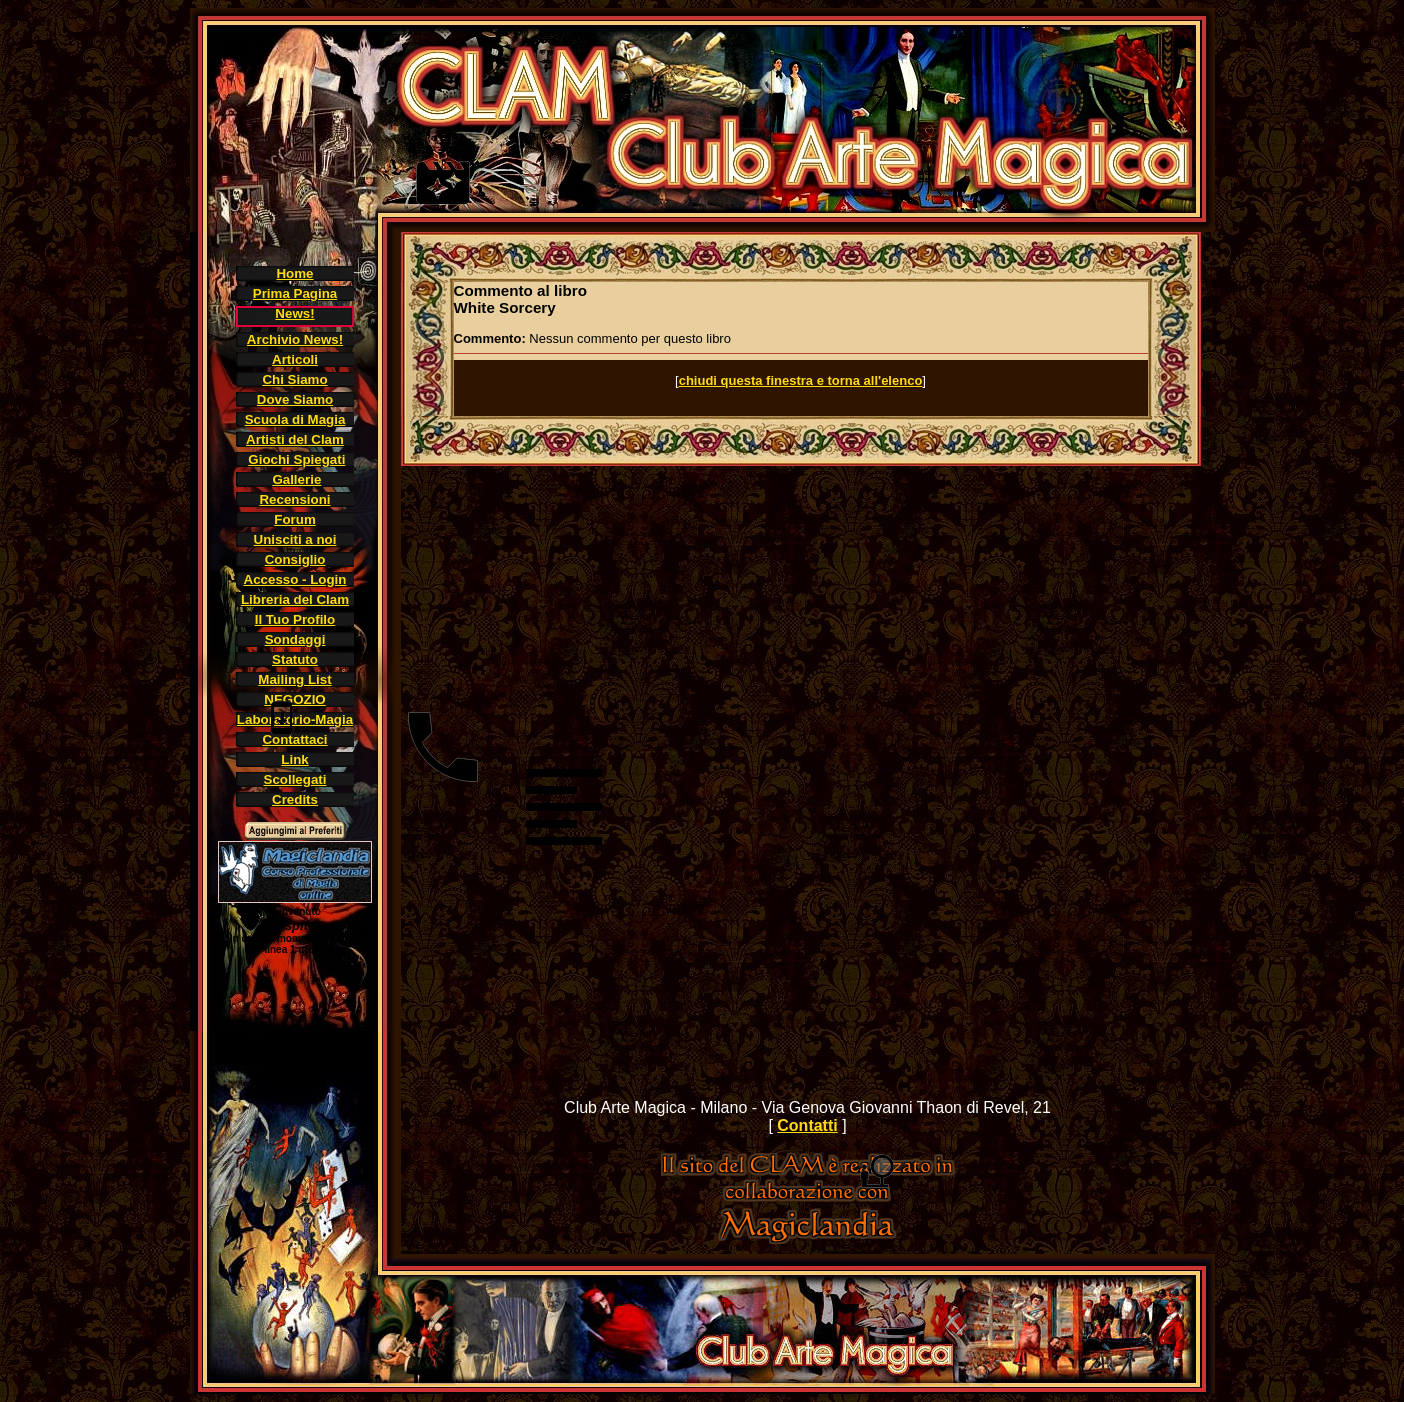 The image size is (1404, 1402). I want to click on download a system update to your device, so click(282, 718).